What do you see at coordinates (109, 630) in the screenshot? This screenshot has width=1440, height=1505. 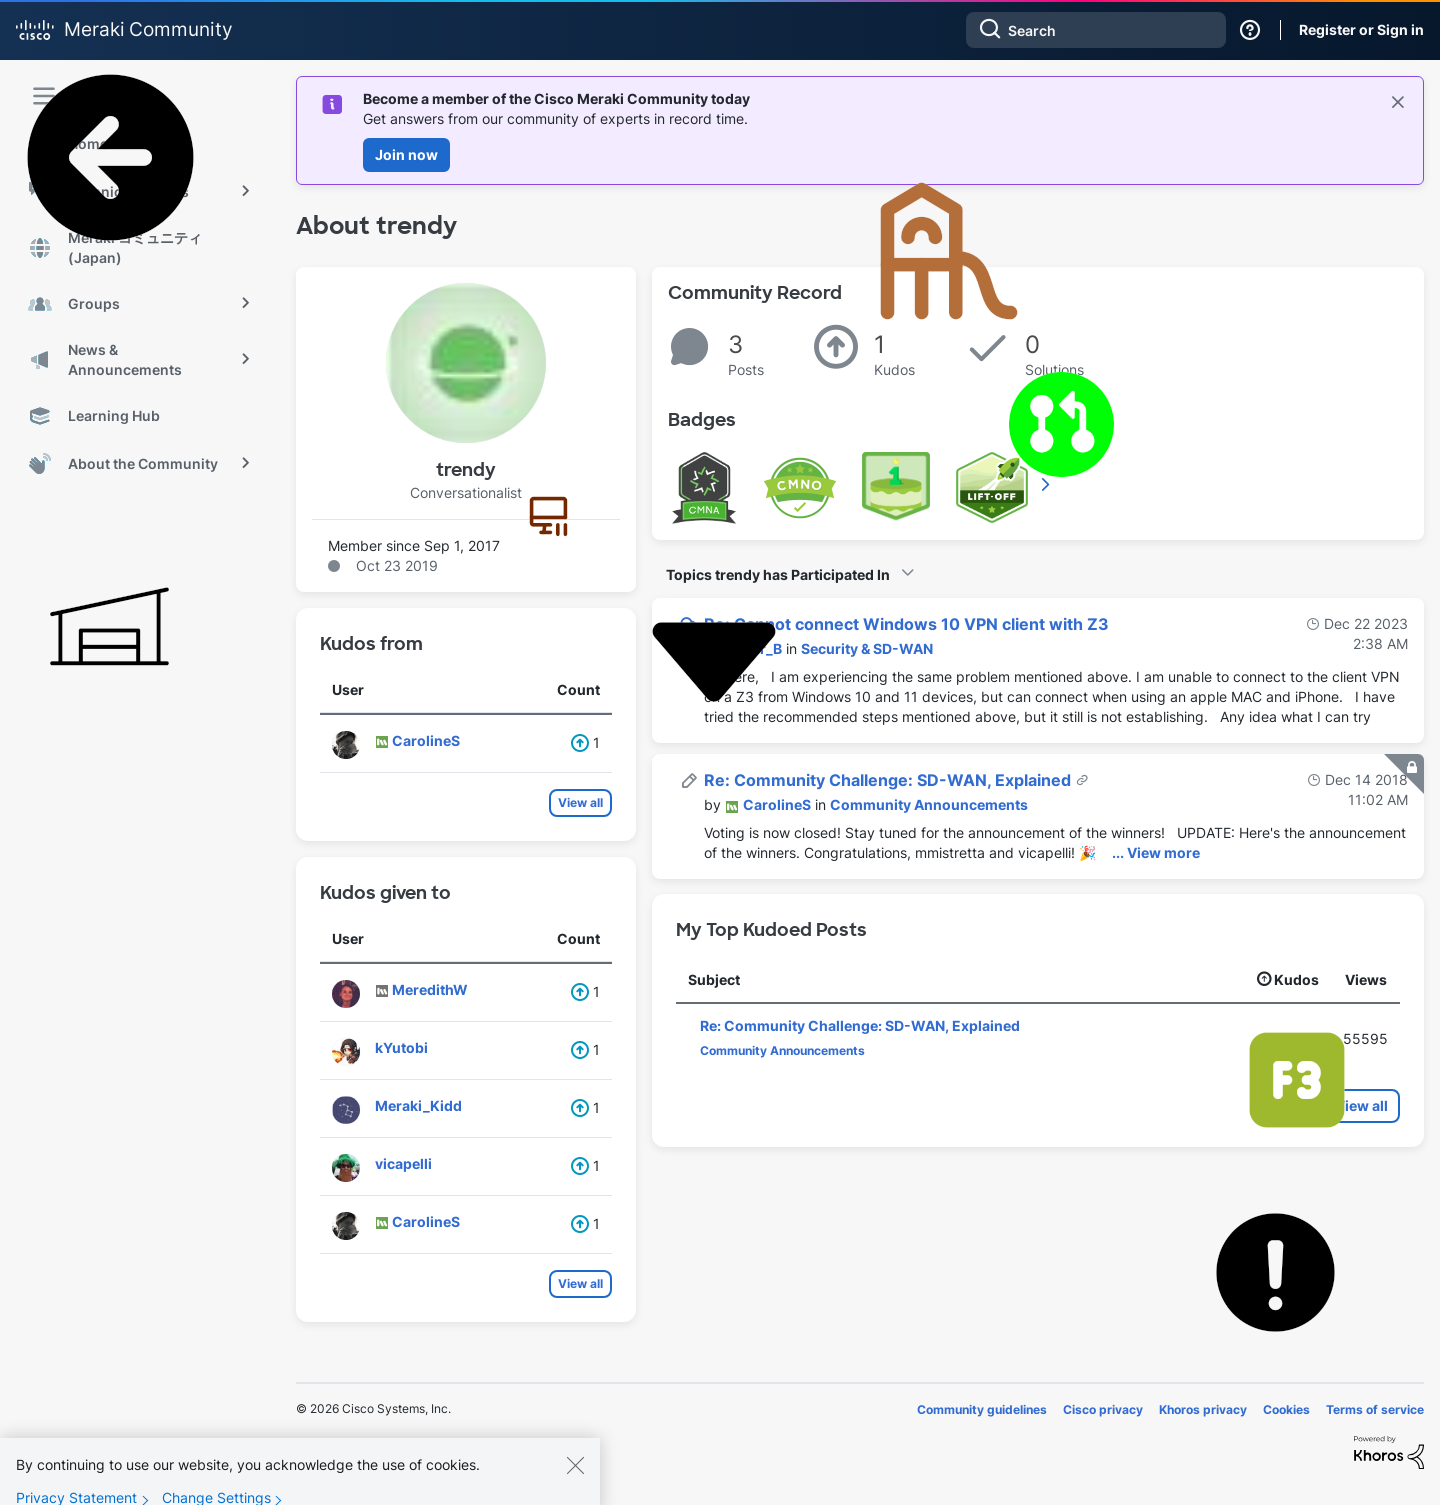 I see `access warehouse or storage management` at bounding box center [109, 630].